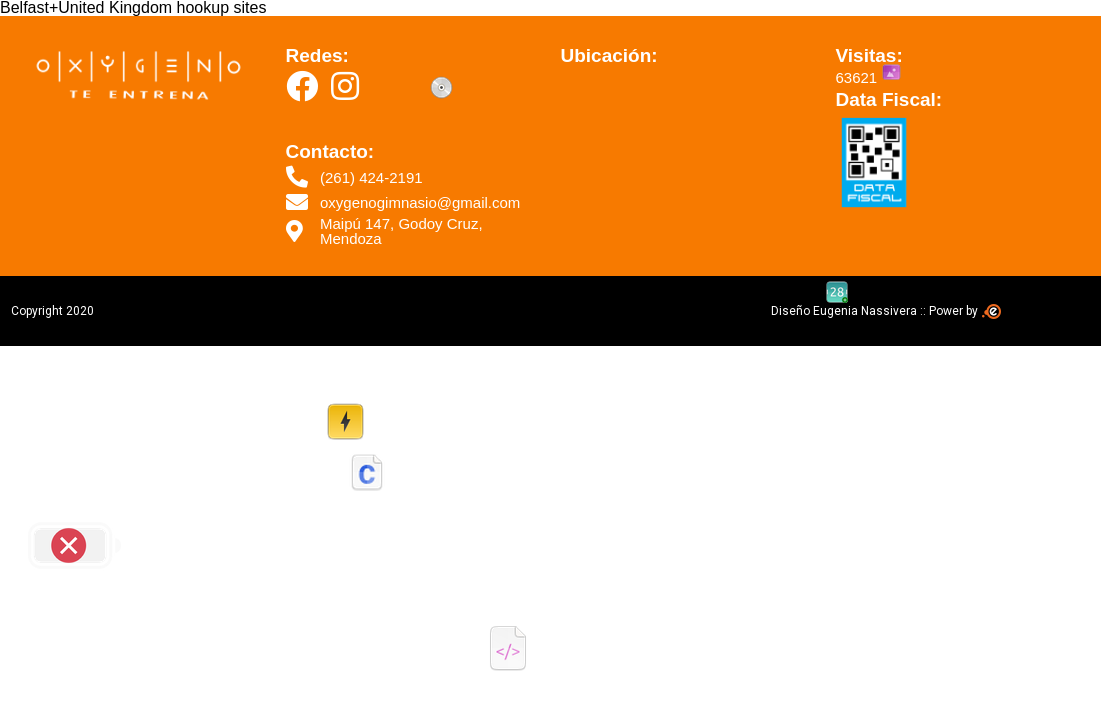 The height and width of the screenshot is (720, 1101). What do you see at coordinates (891, 71) in the screenshot?
I see `indicates an image file type` at bounding box center [891, 71].